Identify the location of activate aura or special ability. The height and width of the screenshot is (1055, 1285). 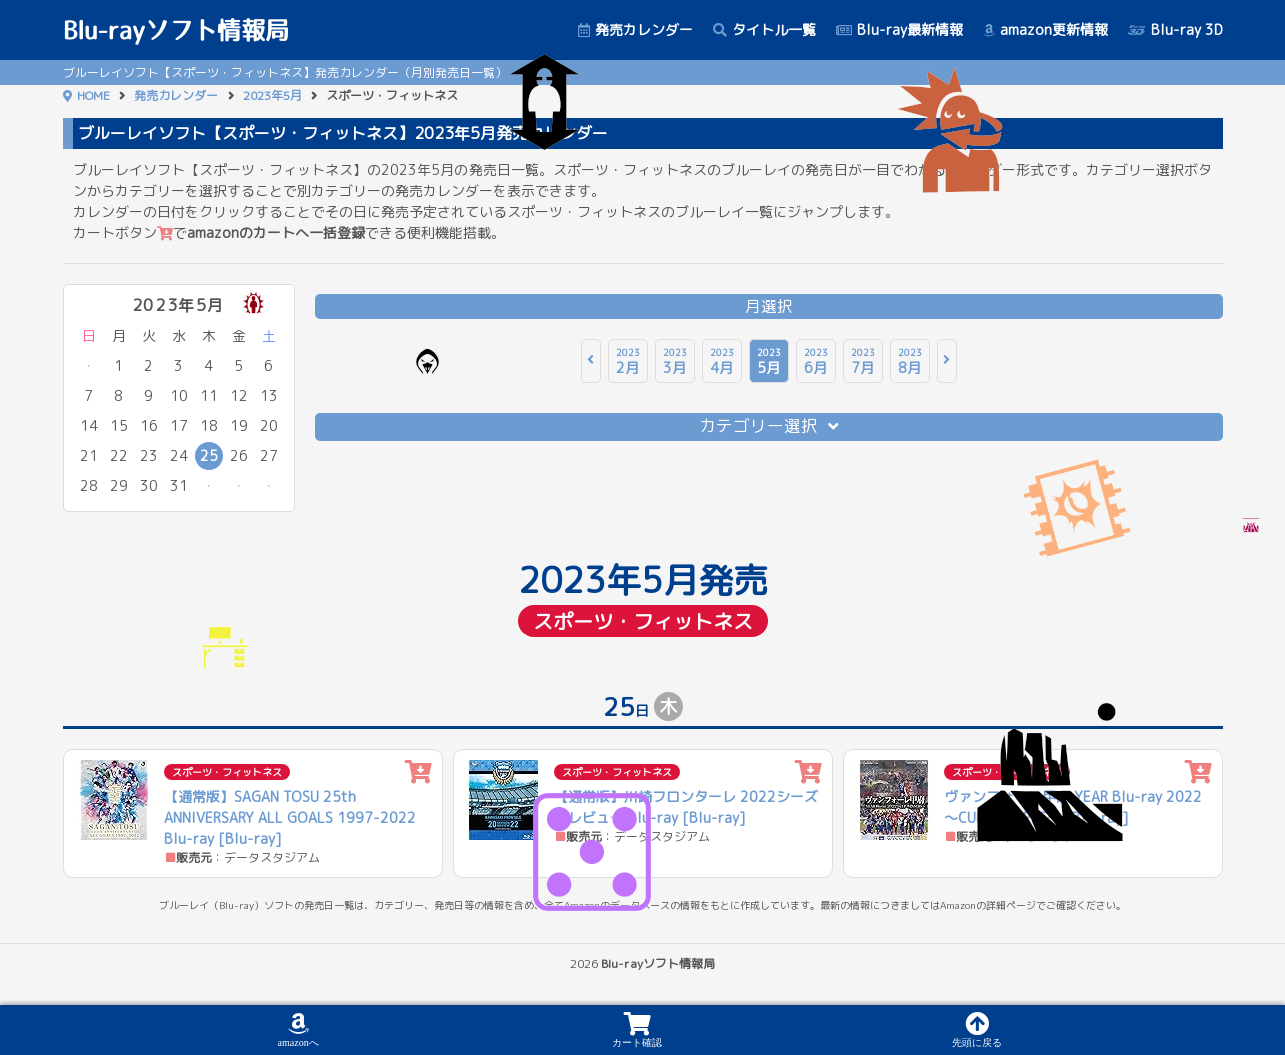
(253, 302).